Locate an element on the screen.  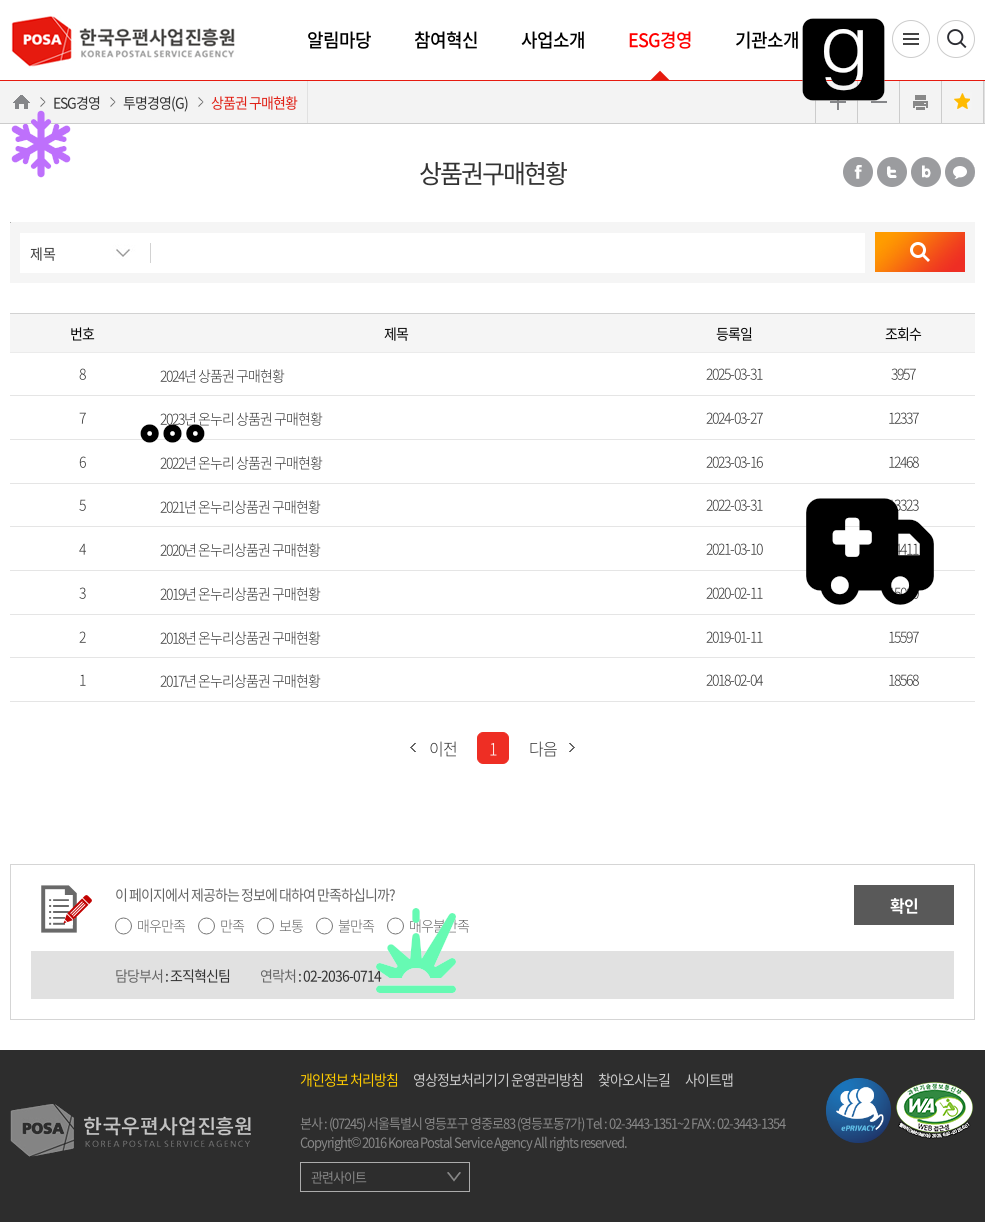
open more options menu is located at coordinates (172, 433).